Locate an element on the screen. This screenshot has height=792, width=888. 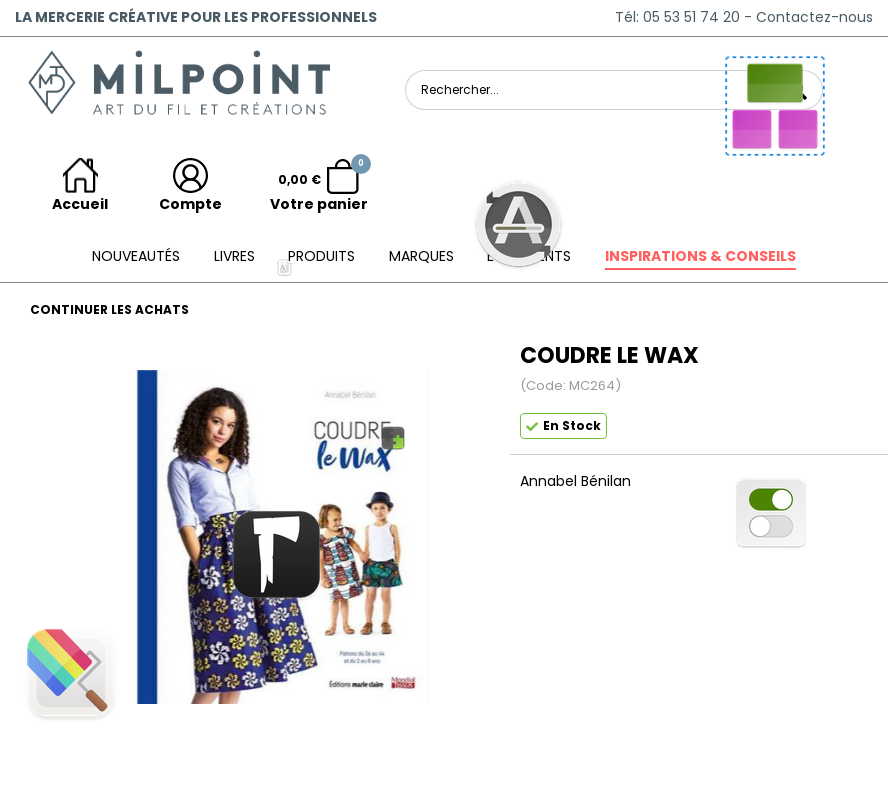
open gnome tweaks to customize desktop settings is located at coordinates (771, 513).